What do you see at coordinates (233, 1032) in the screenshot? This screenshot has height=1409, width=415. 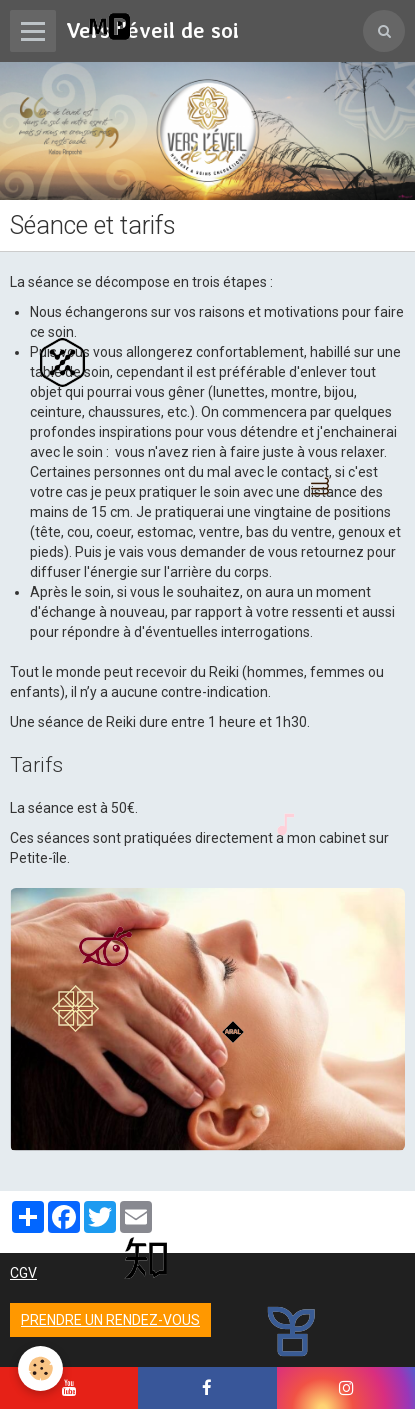 I see `aral gas station brand logo` at bounding box center [233, 1032].